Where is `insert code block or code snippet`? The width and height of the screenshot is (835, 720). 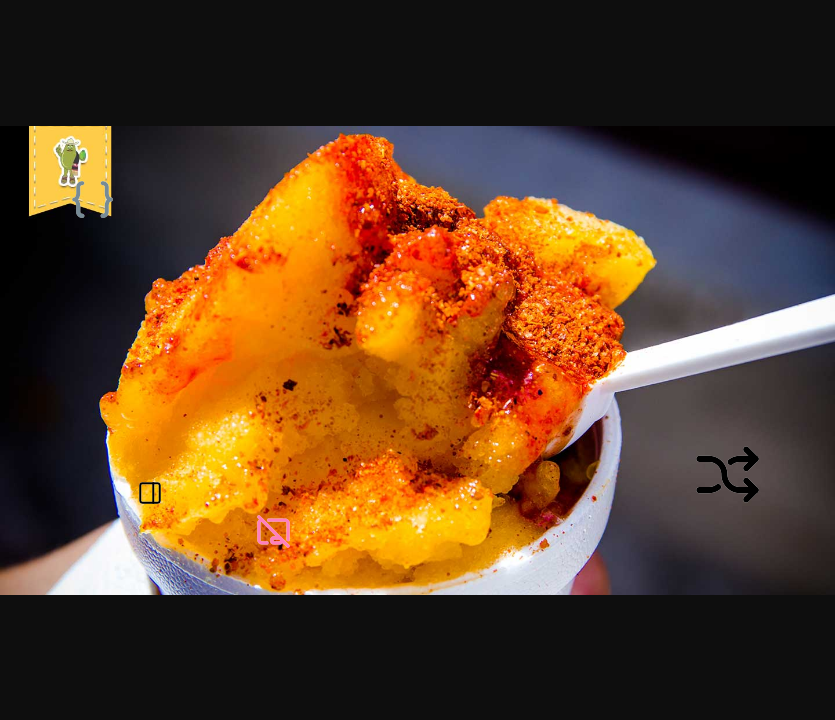
insert code block or code snippet is located at coordinates (92, 199).